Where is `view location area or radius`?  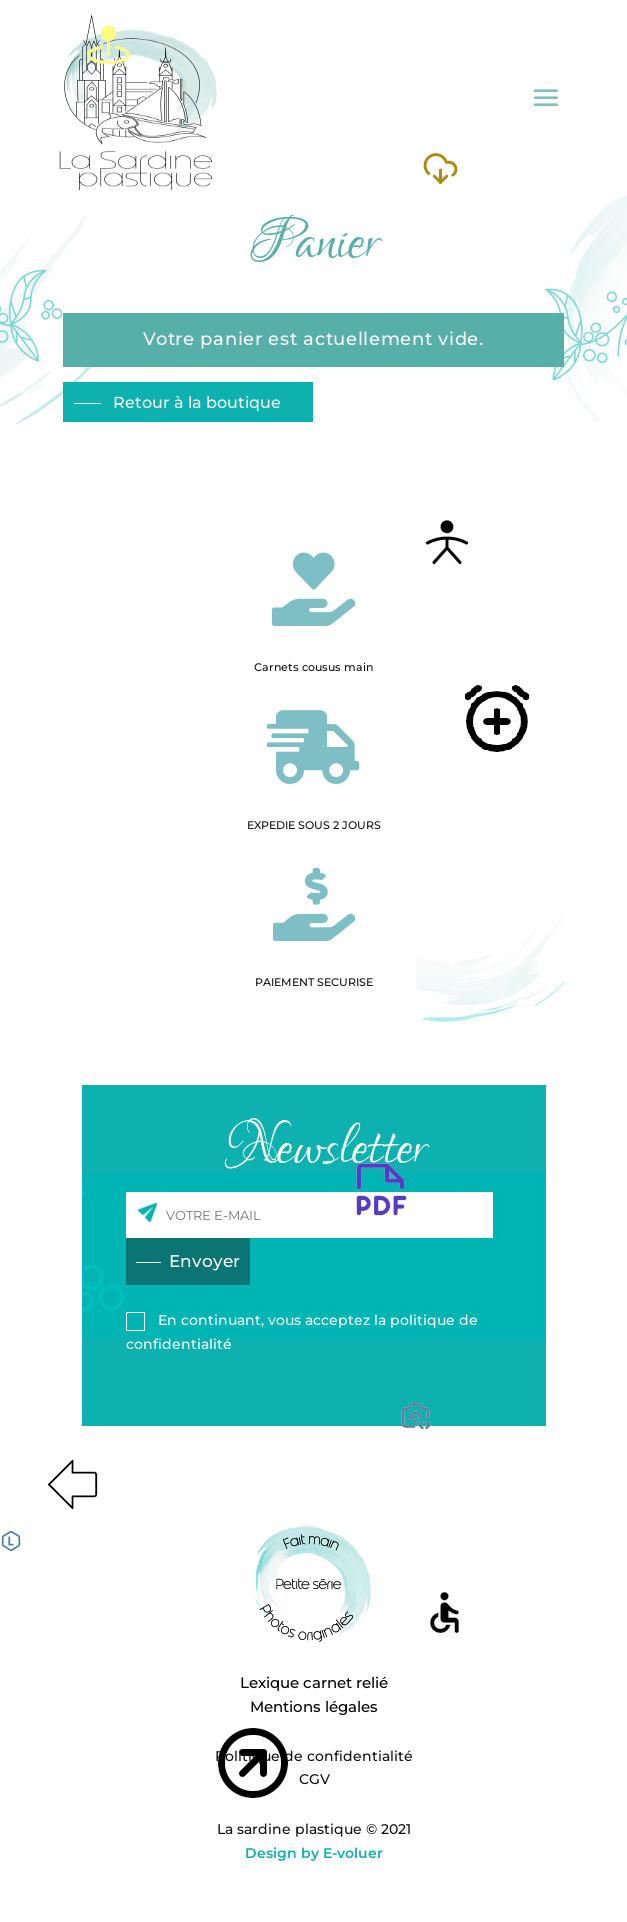 view location area or radius is located at coordinates (108, 45).